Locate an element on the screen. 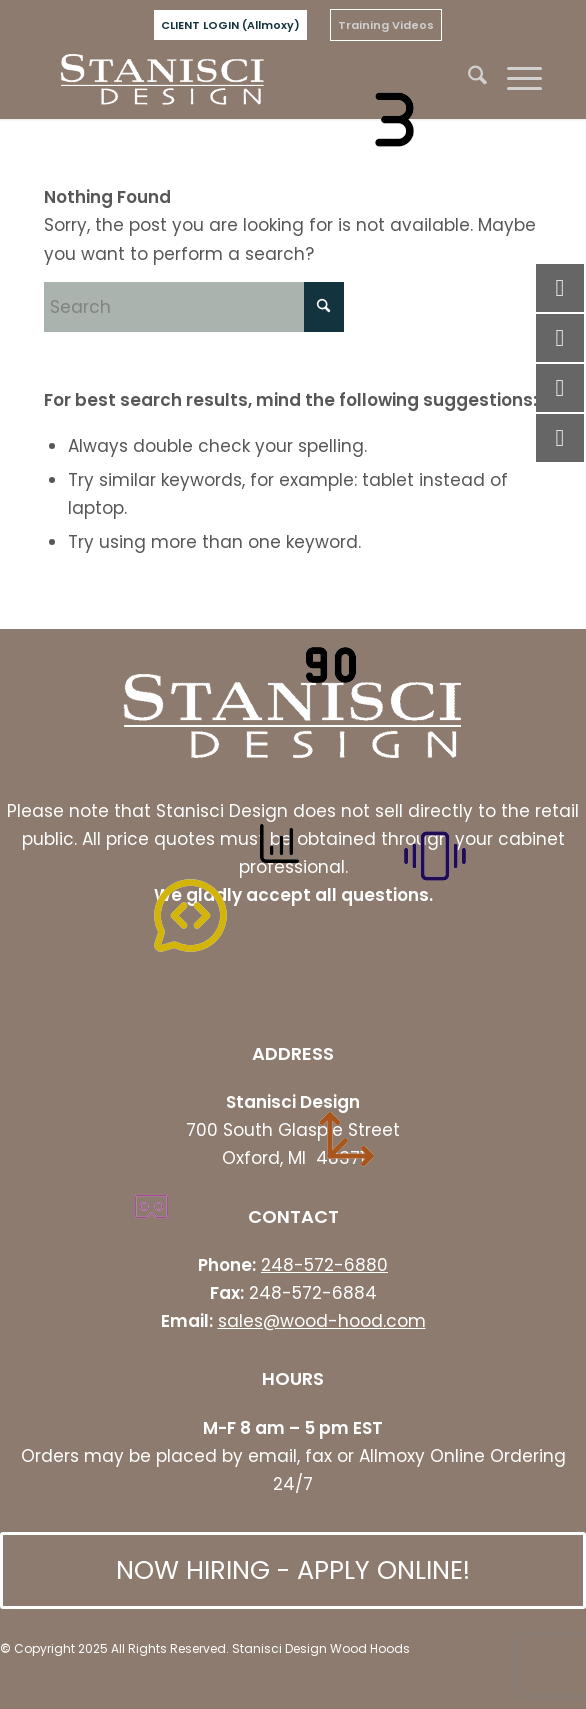 Image resolution: width=586 pixels, height=1709 pixels. launch VR or virtual reality mode is located at coordinates (151, 1206).